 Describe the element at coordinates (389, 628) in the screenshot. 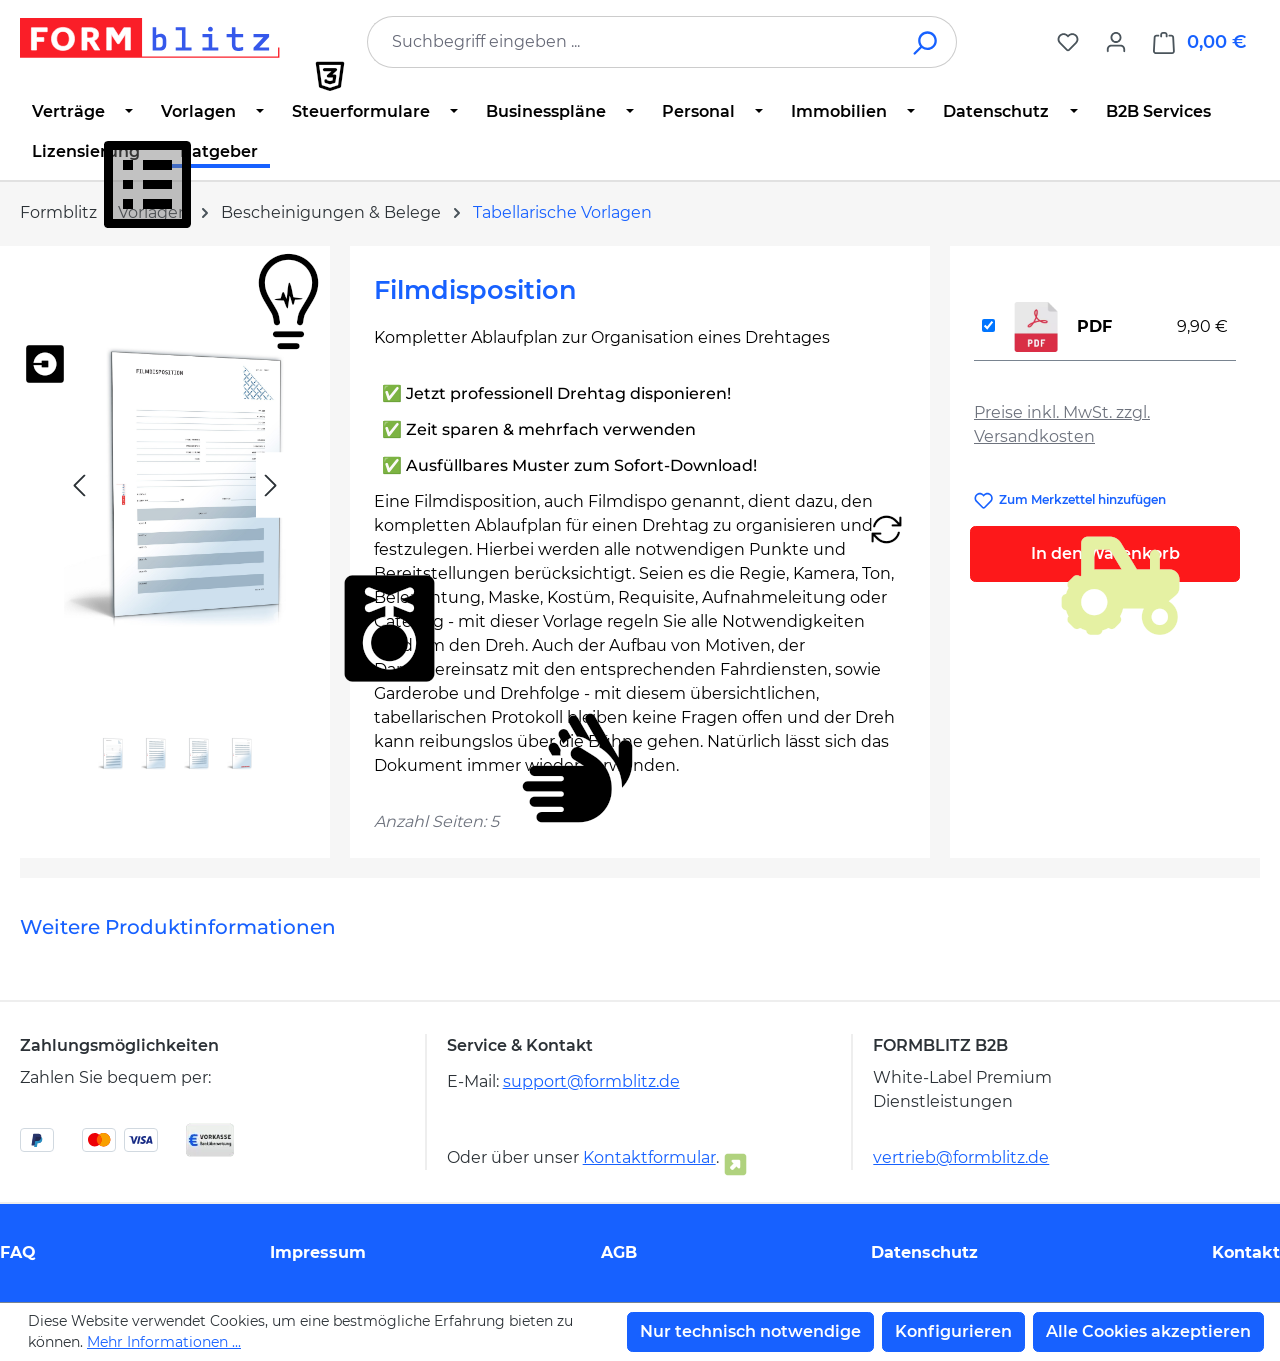

I see `indicates nonbinary gender identity option` at that location.